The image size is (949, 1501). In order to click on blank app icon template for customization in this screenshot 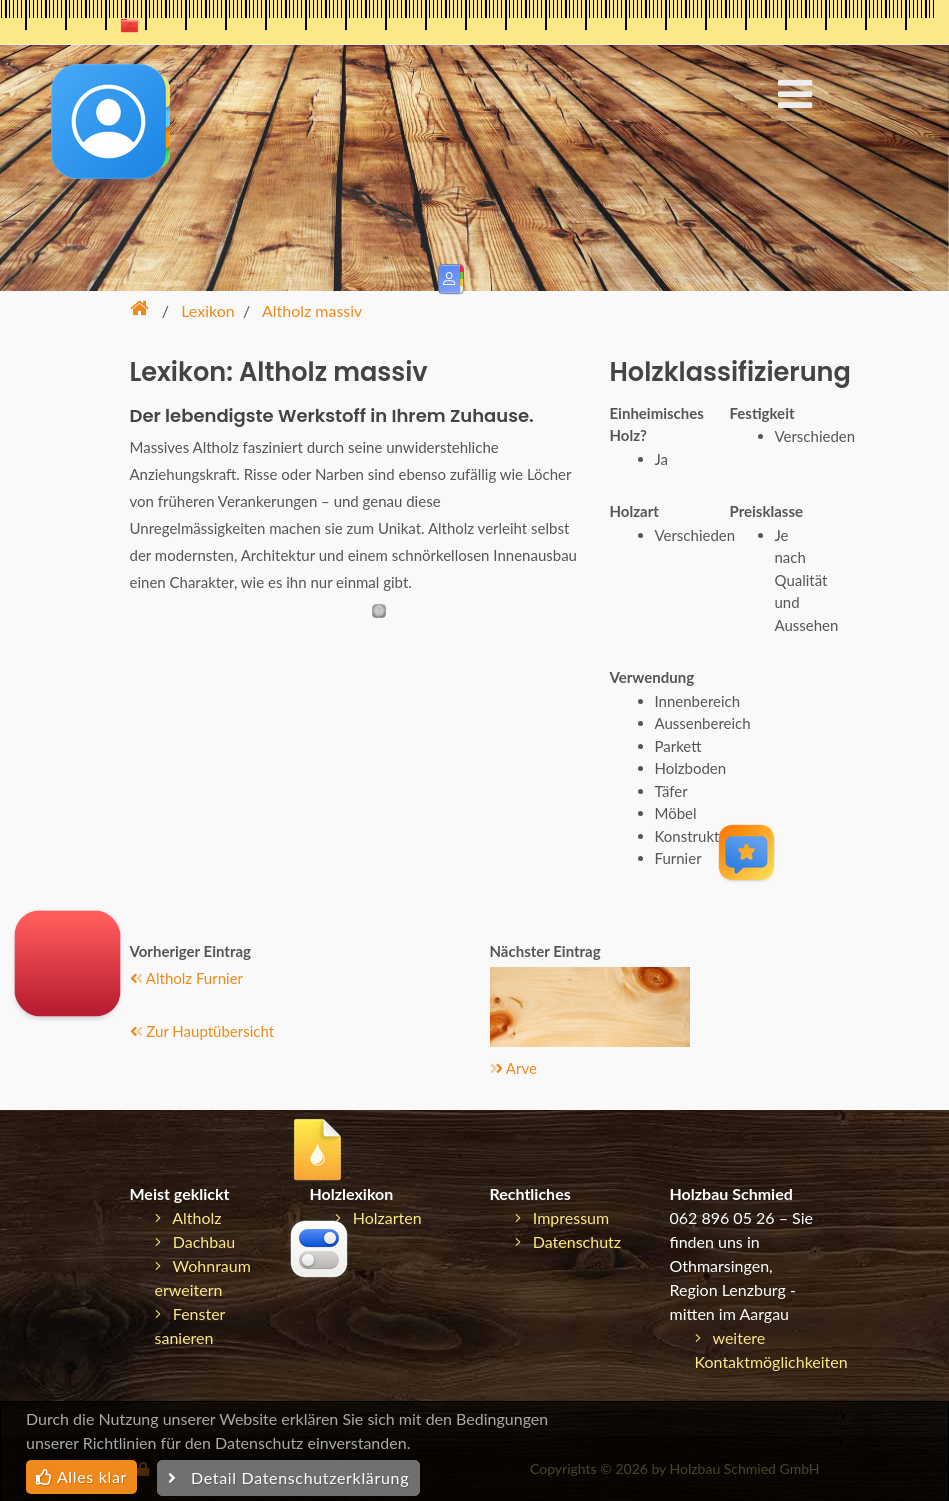, I will do `click(67, 963)`.